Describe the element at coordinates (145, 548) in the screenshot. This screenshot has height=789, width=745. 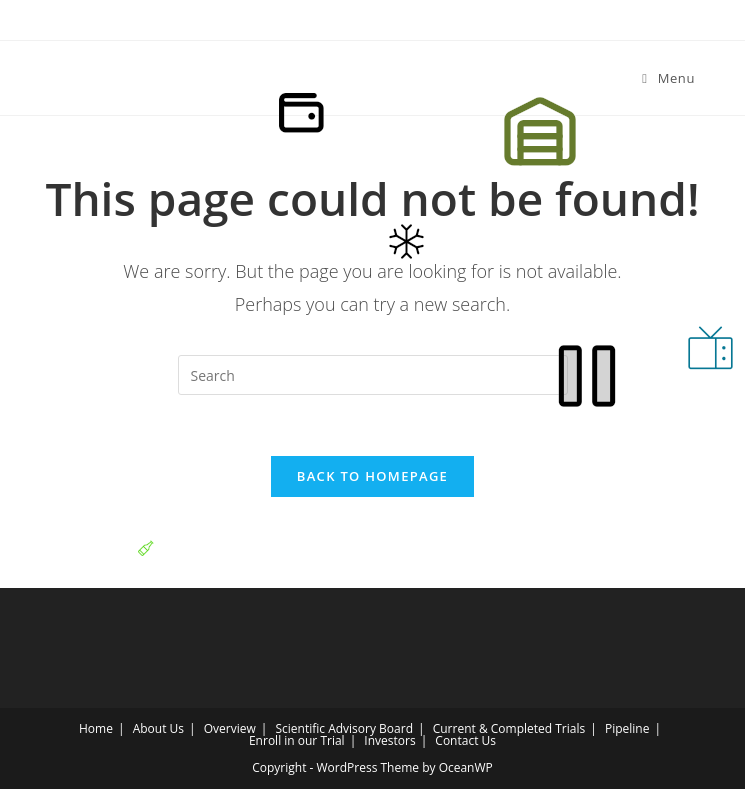
I see `browse bars or breweries nearby` at that location.